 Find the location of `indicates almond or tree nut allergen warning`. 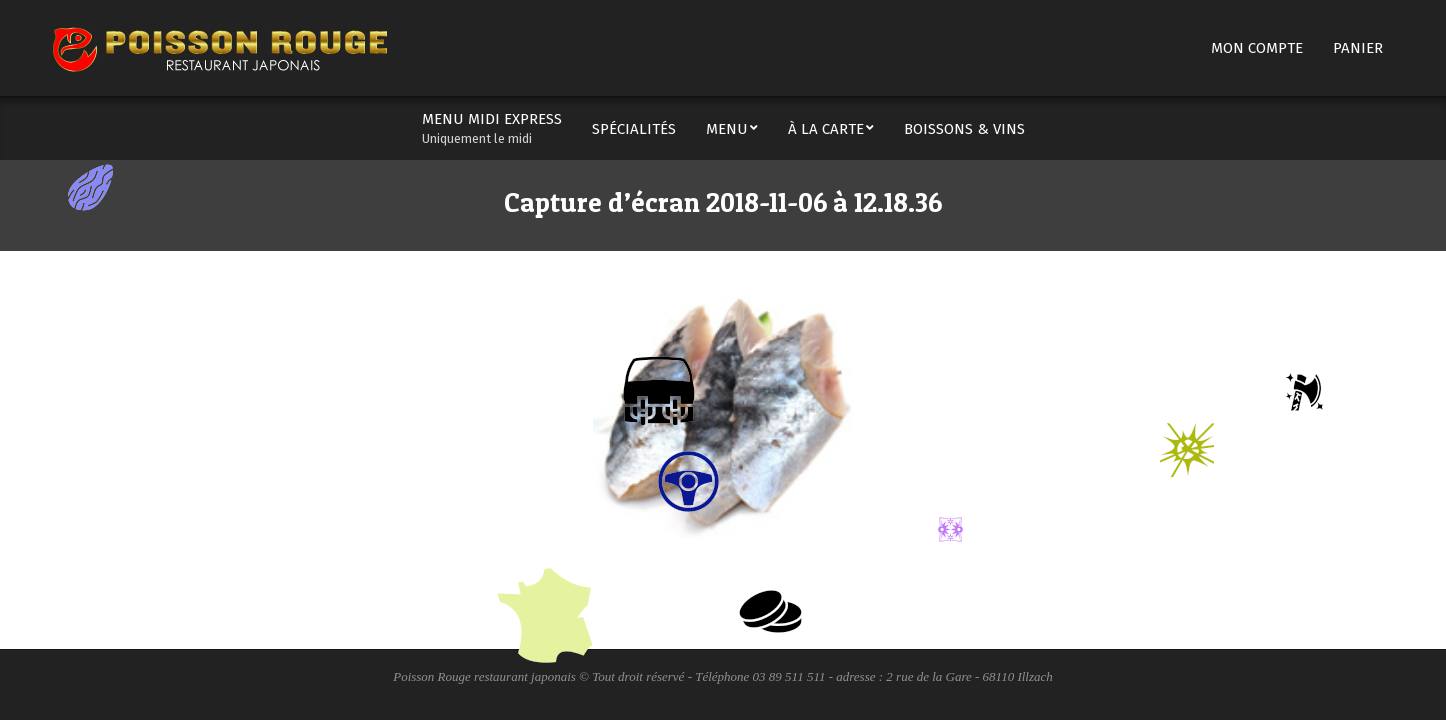

indicates almond or tree nut allergen warning is located at coordinates (90, 187).